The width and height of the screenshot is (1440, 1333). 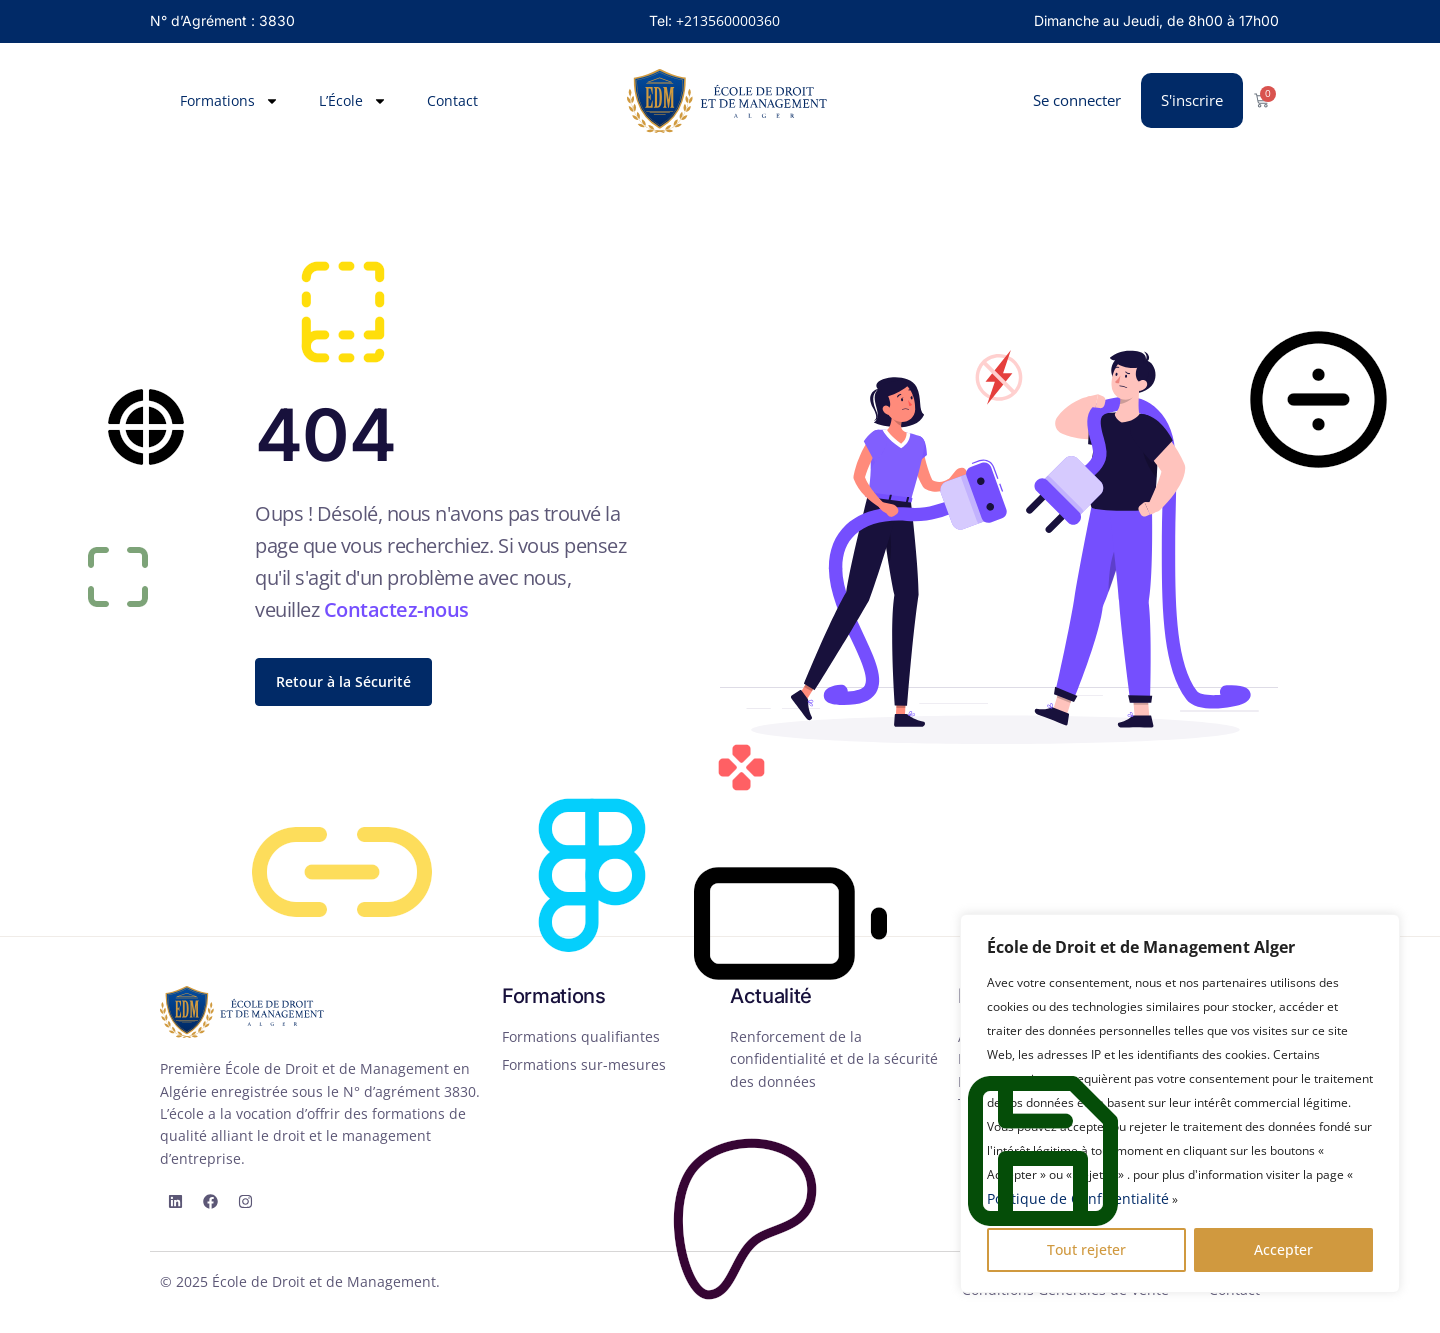 What do you see at coordinates (790, 923) in the screenshot?
I see `indicates current battery level` at bounding box center [790, 923].